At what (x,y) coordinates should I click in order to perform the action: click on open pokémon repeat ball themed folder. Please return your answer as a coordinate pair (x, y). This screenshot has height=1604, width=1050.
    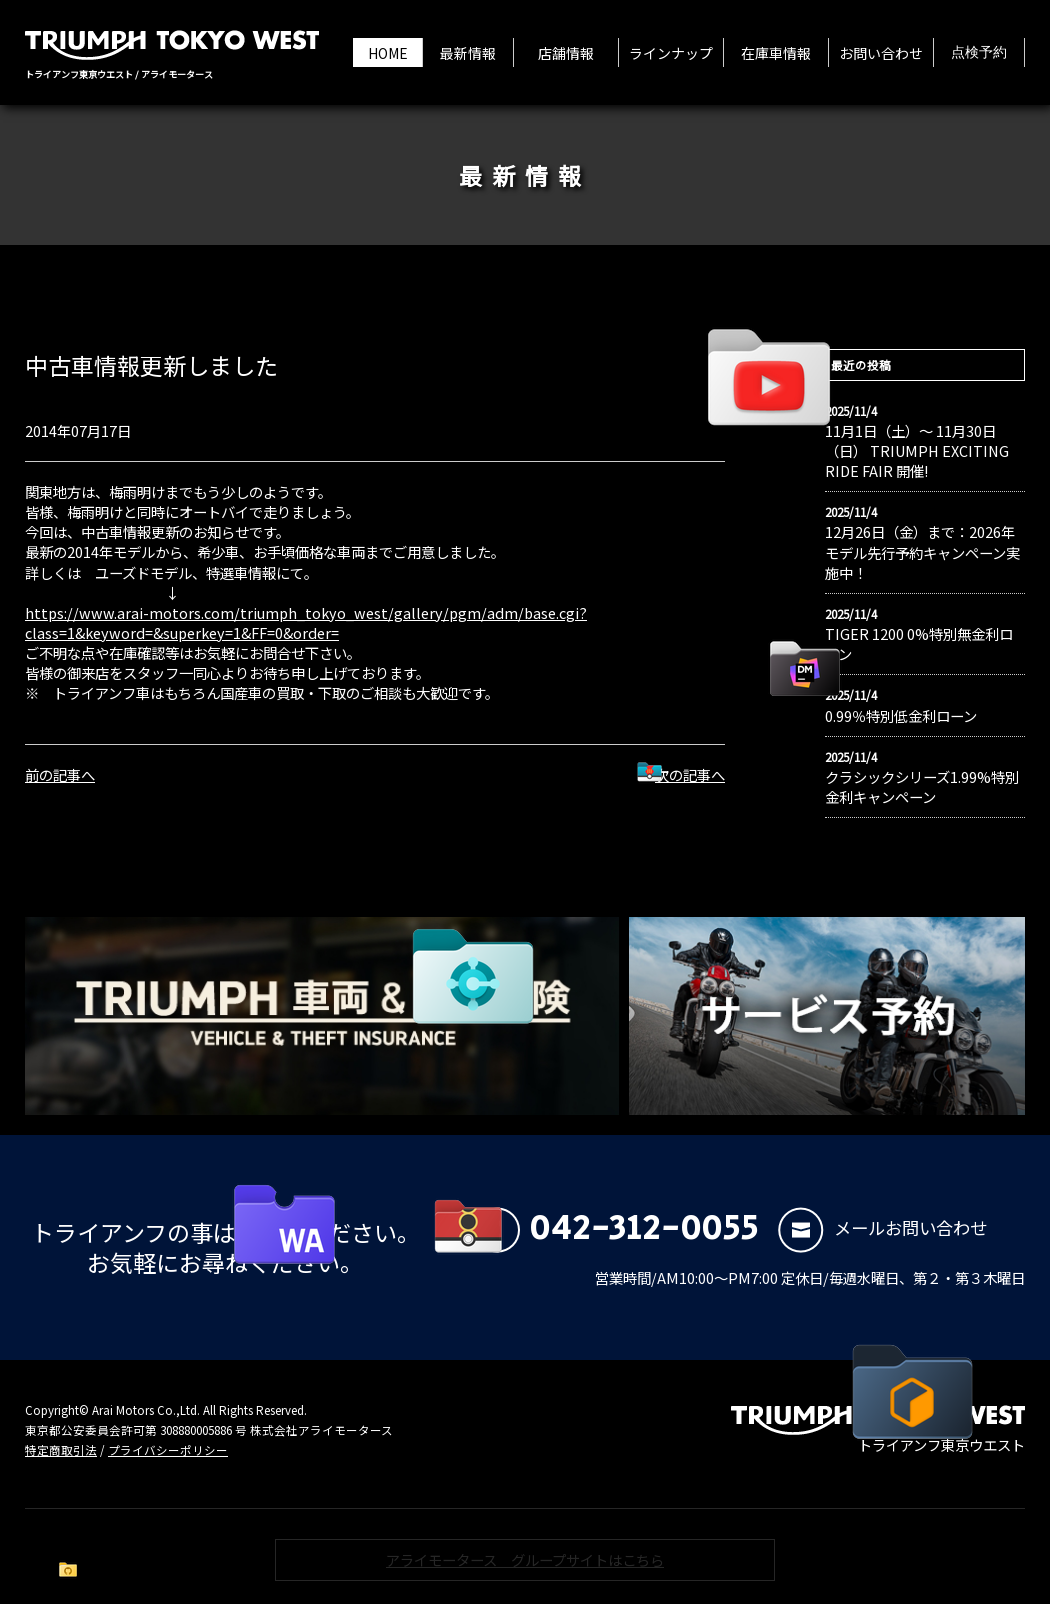
    Looking at the image, I should click on (468, 1228).